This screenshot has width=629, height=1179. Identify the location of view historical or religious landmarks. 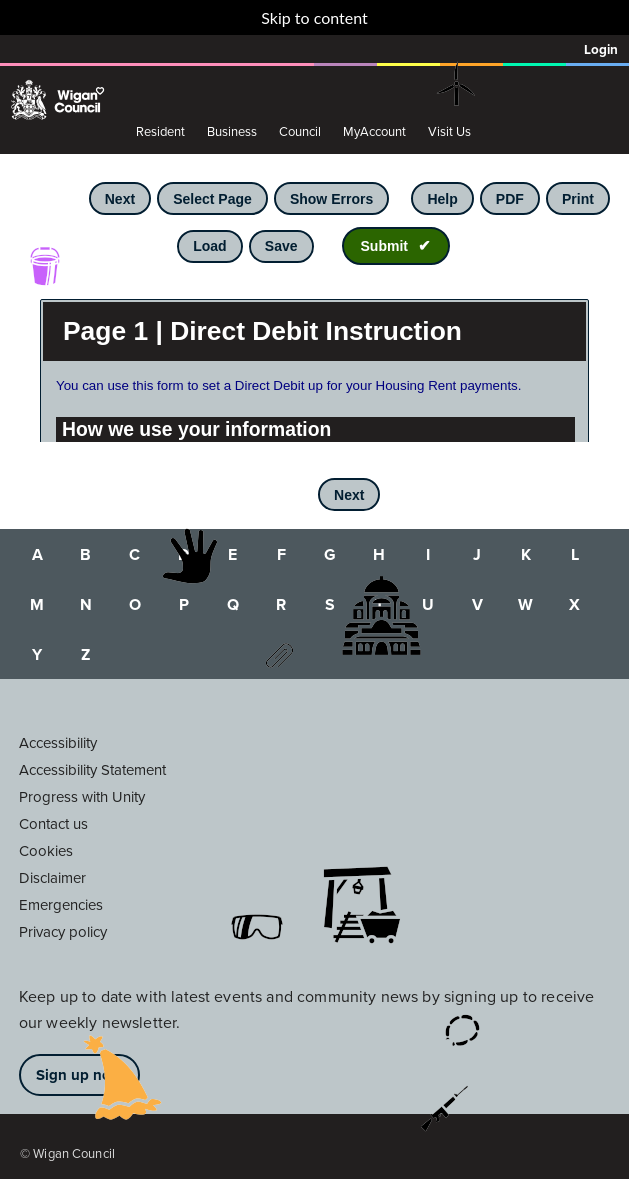
(381, 615).